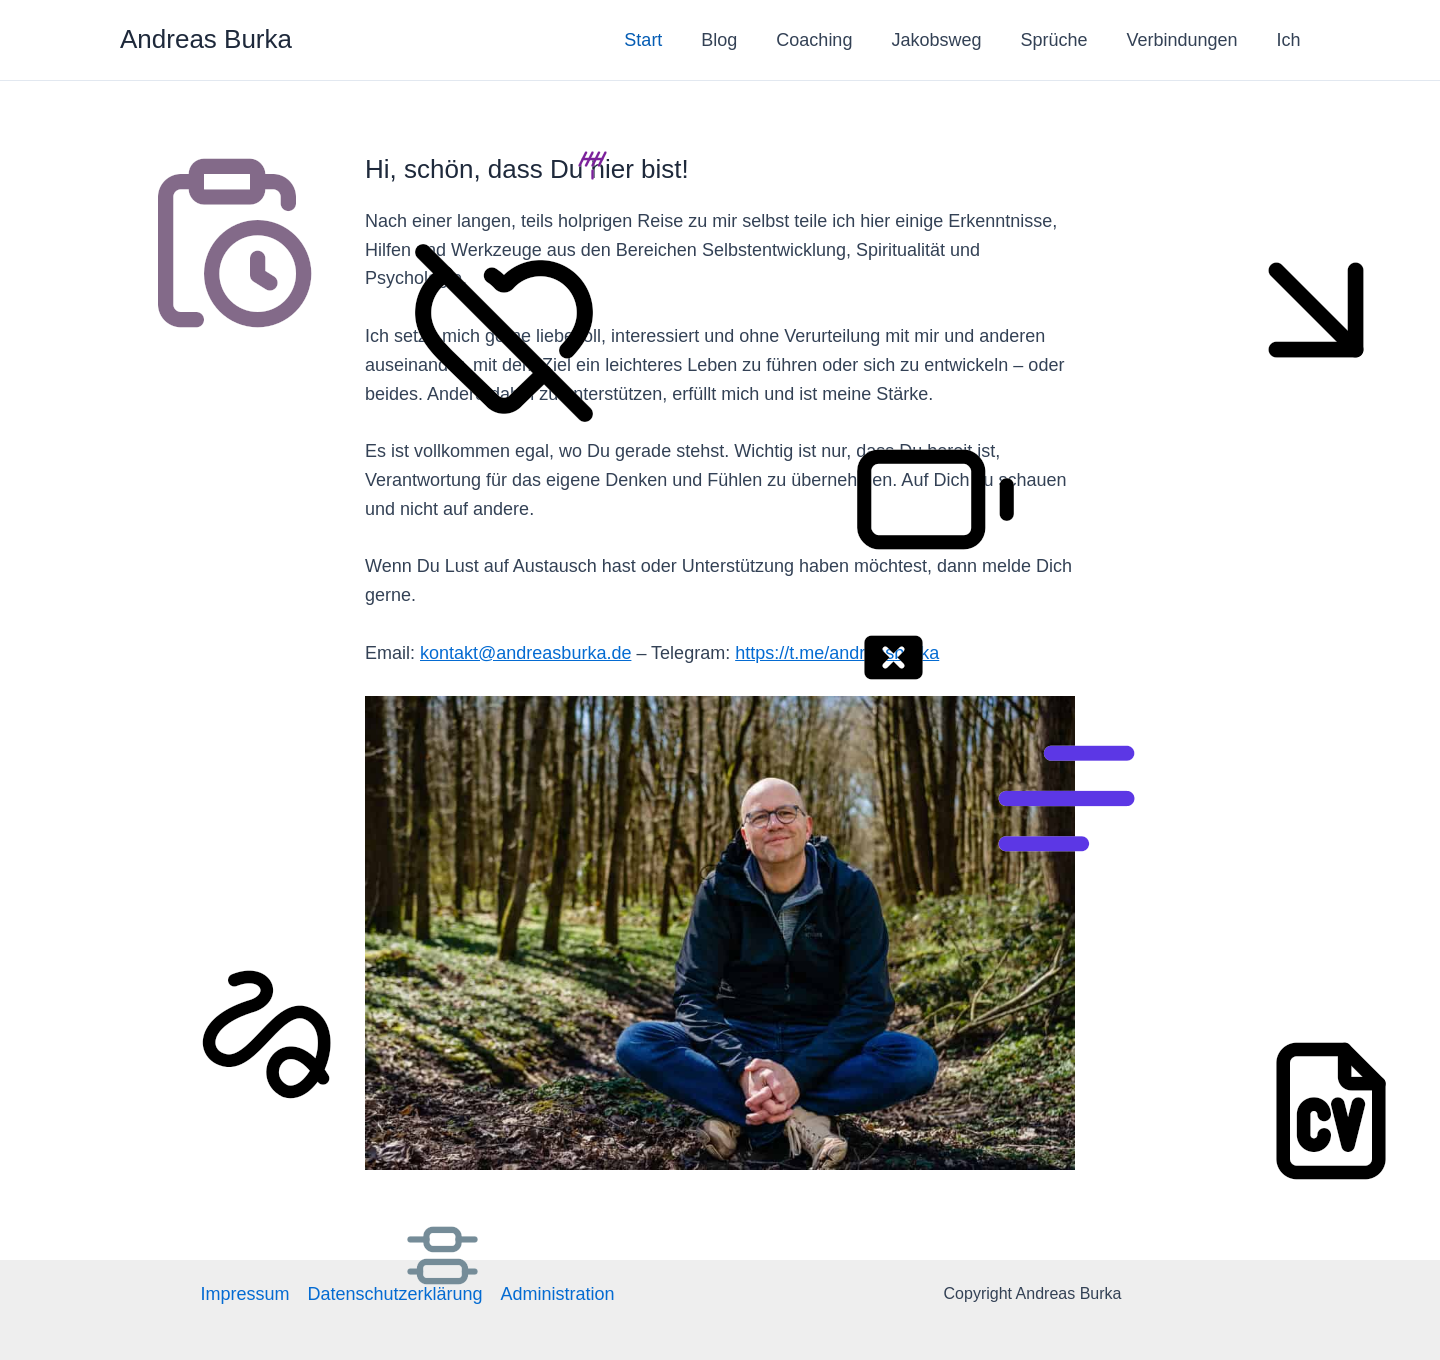  What do you see at coordinates (442, 1255) in the screenshot?
I see `distribute objects evenly with vertical center alignment` at bounding box center [442, 1255].